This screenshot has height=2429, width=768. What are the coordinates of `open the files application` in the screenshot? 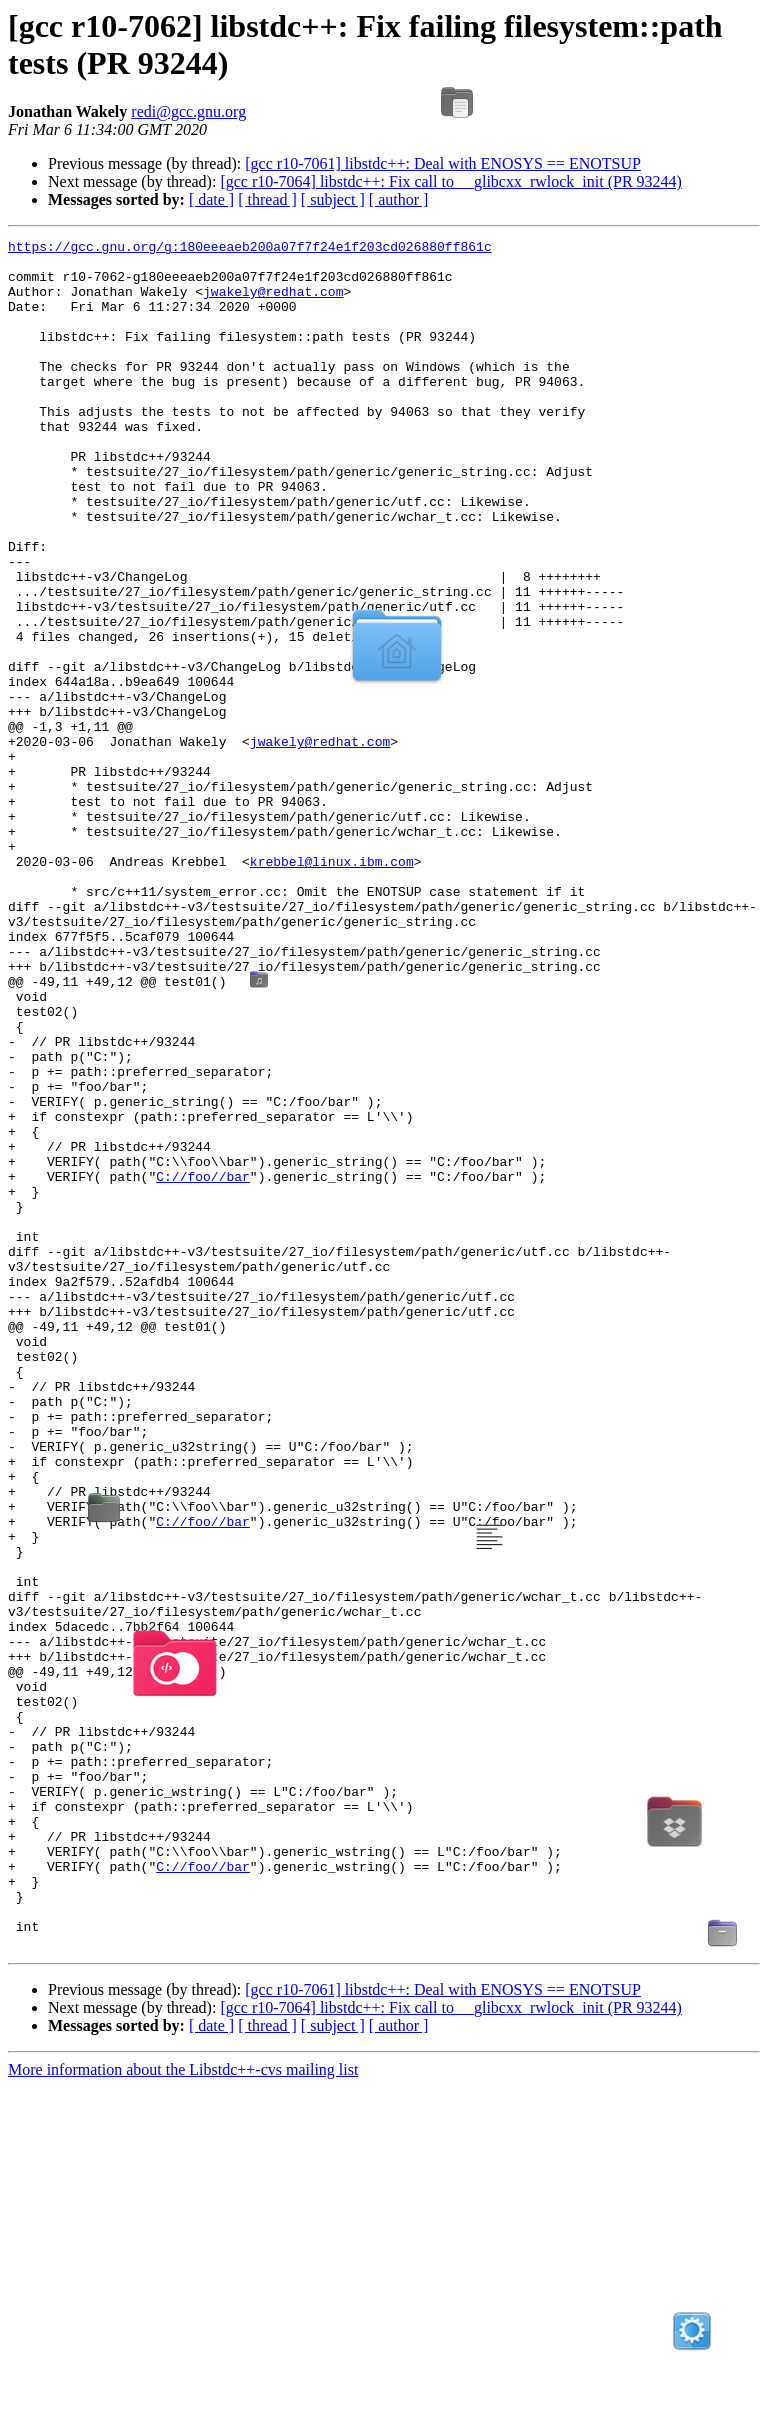 It's located at (722, 1932).